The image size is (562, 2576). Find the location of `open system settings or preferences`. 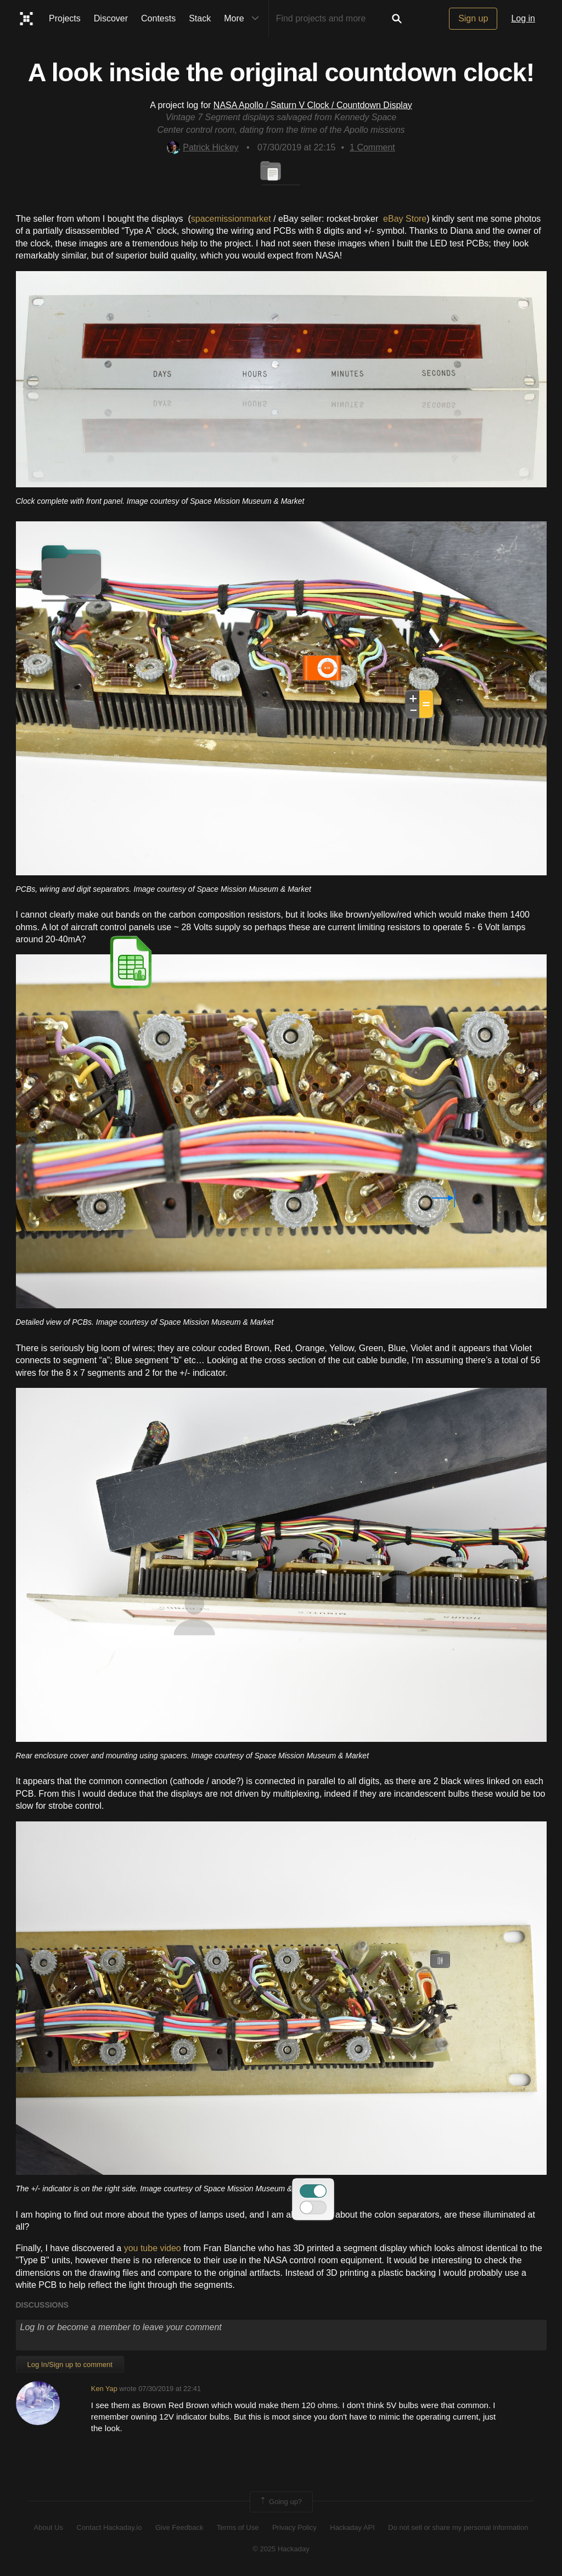

open system settings or preferences is located at coordinates (313, 2199).